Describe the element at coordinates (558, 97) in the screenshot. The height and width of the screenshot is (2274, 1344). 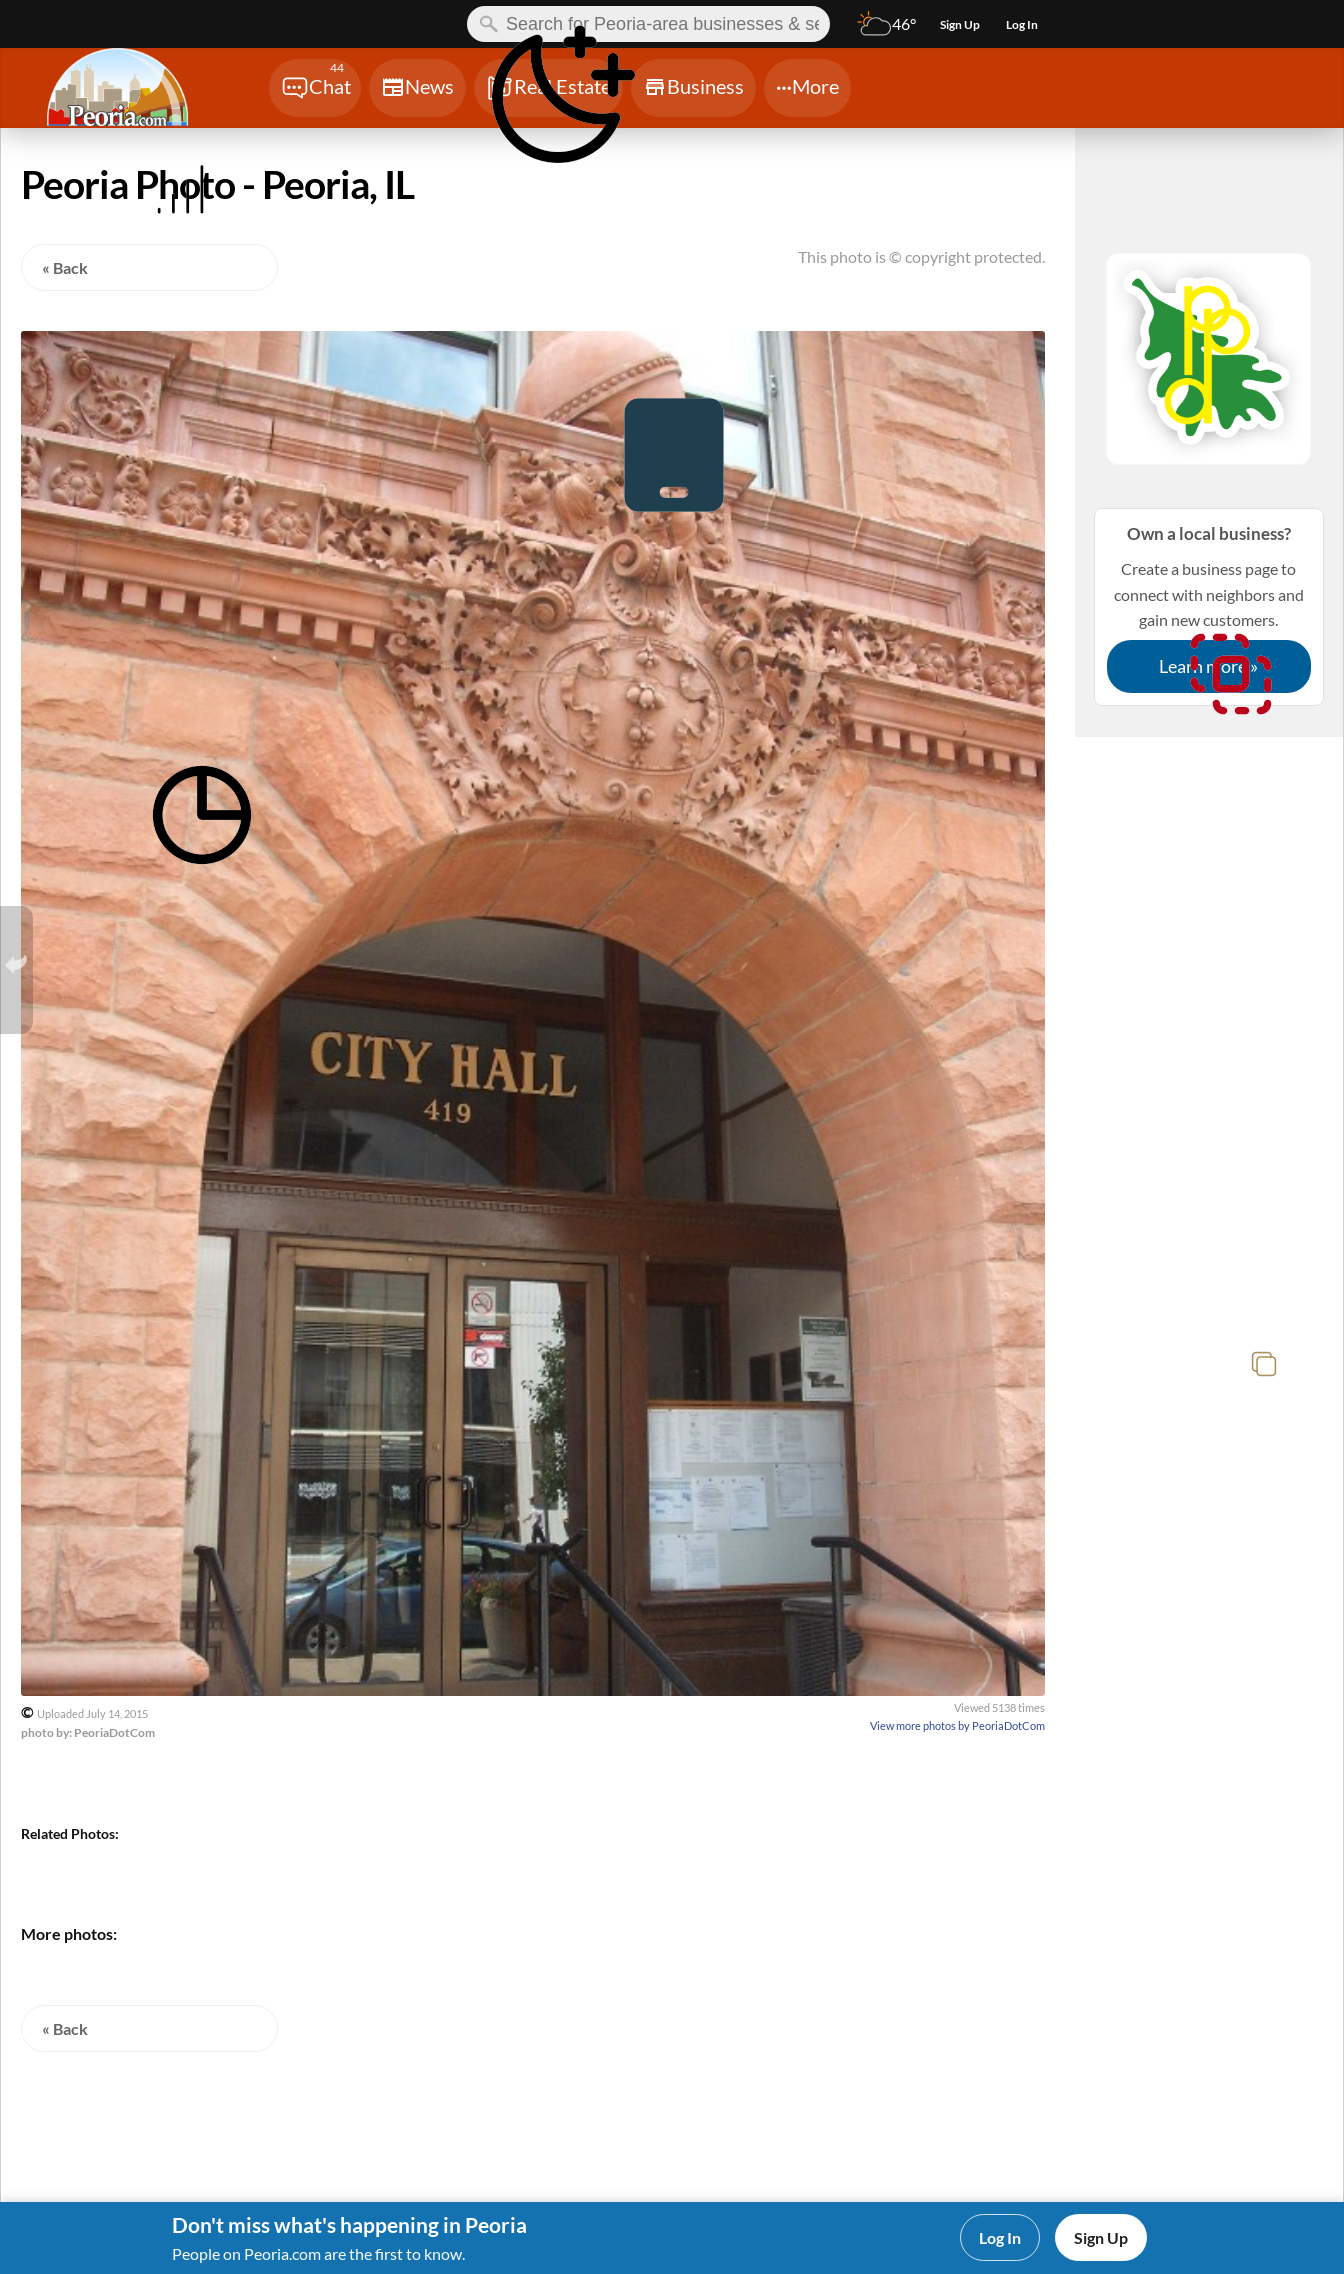
I see `enable dark mode or night theme` at that location.